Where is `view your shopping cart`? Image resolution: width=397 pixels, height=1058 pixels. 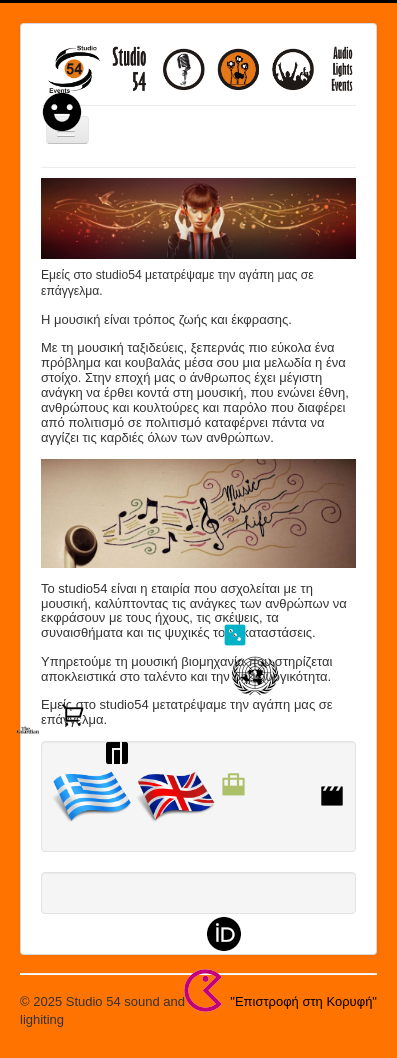
view your shopping cart is located at coordinates (73, 714).